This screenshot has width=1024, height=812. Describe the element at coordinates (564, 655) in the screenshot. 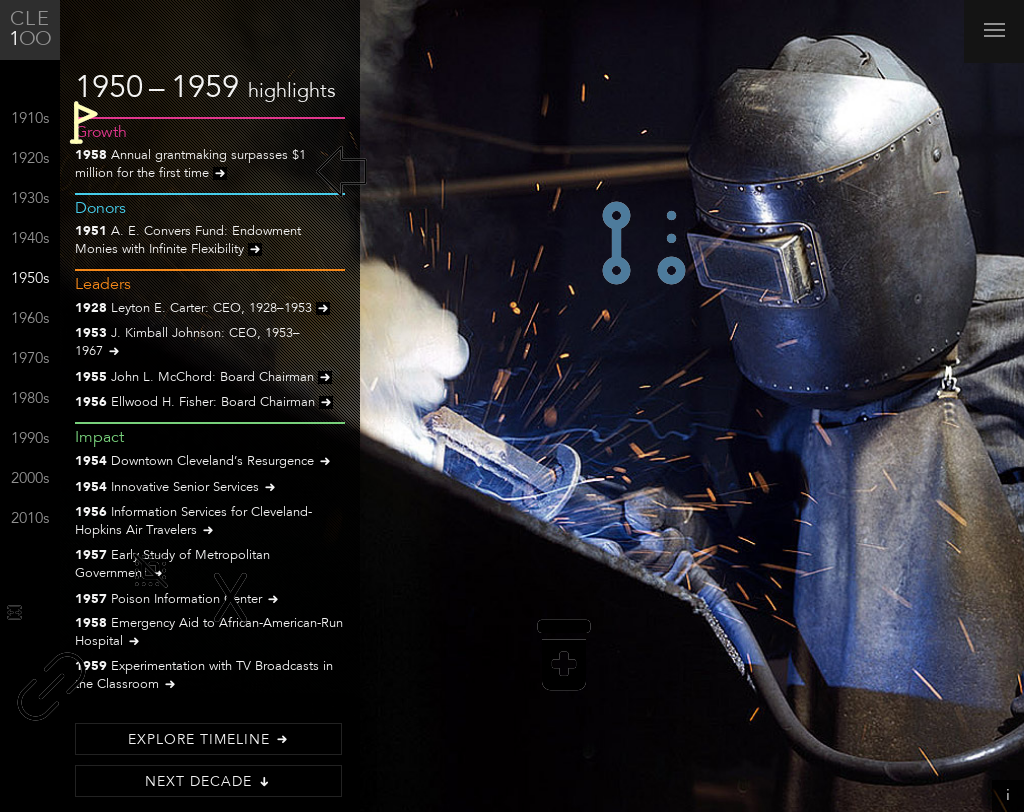

I see `view prescription or medication details` at that location.